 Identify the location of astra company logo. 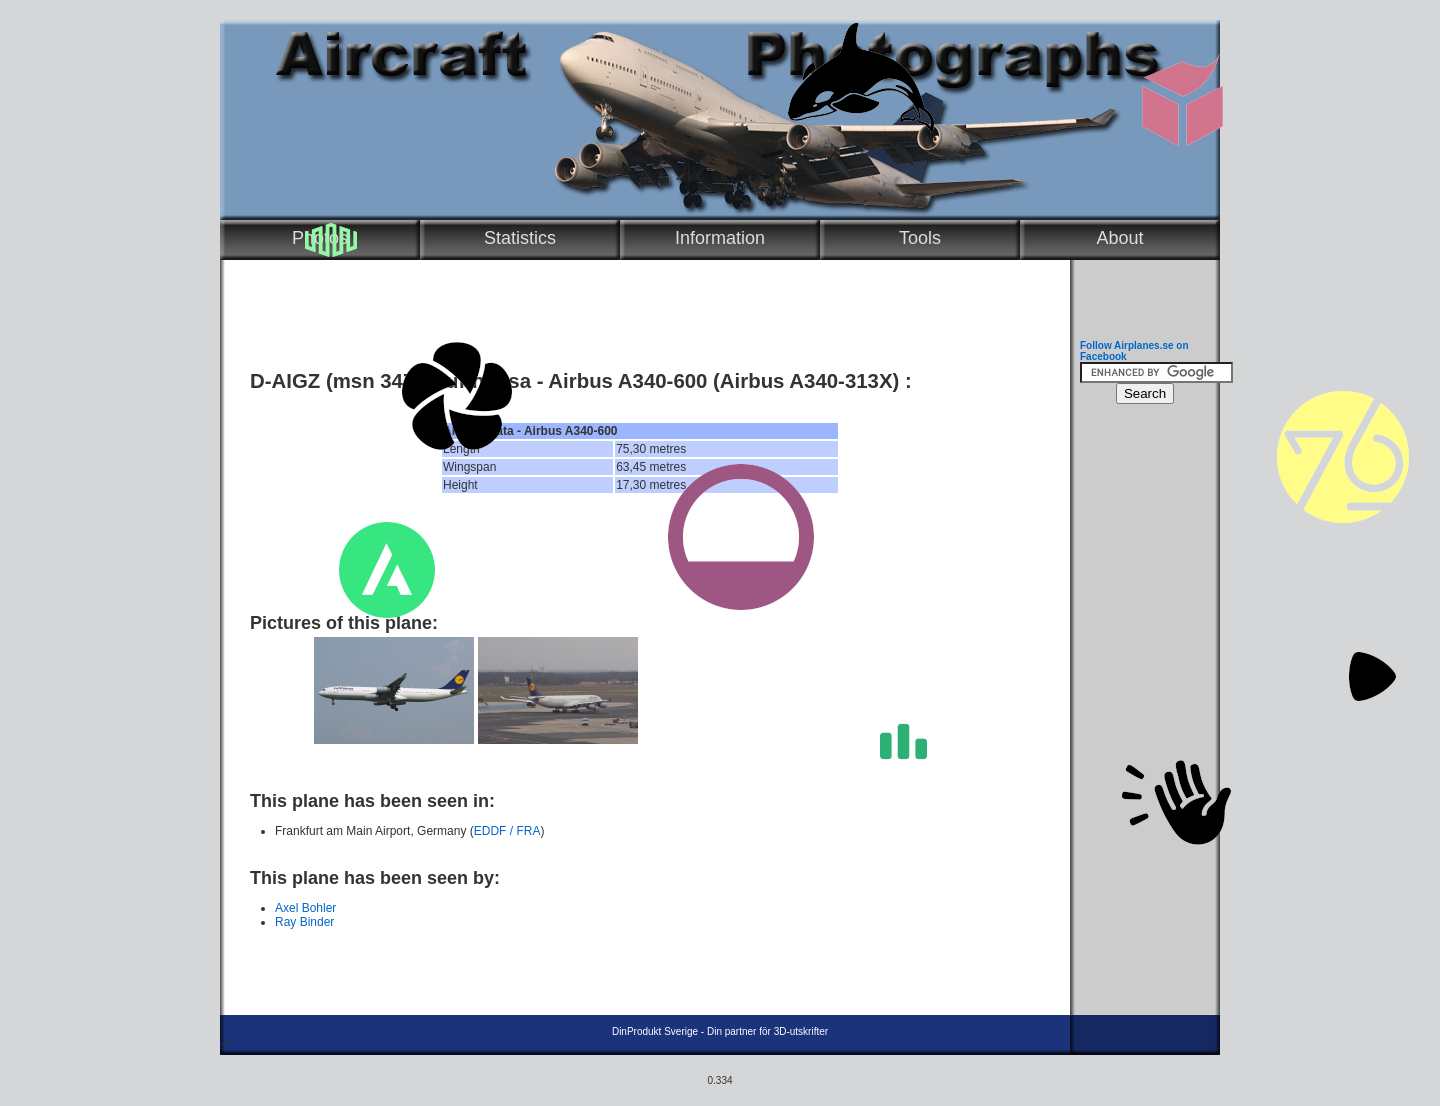
(387, 570).